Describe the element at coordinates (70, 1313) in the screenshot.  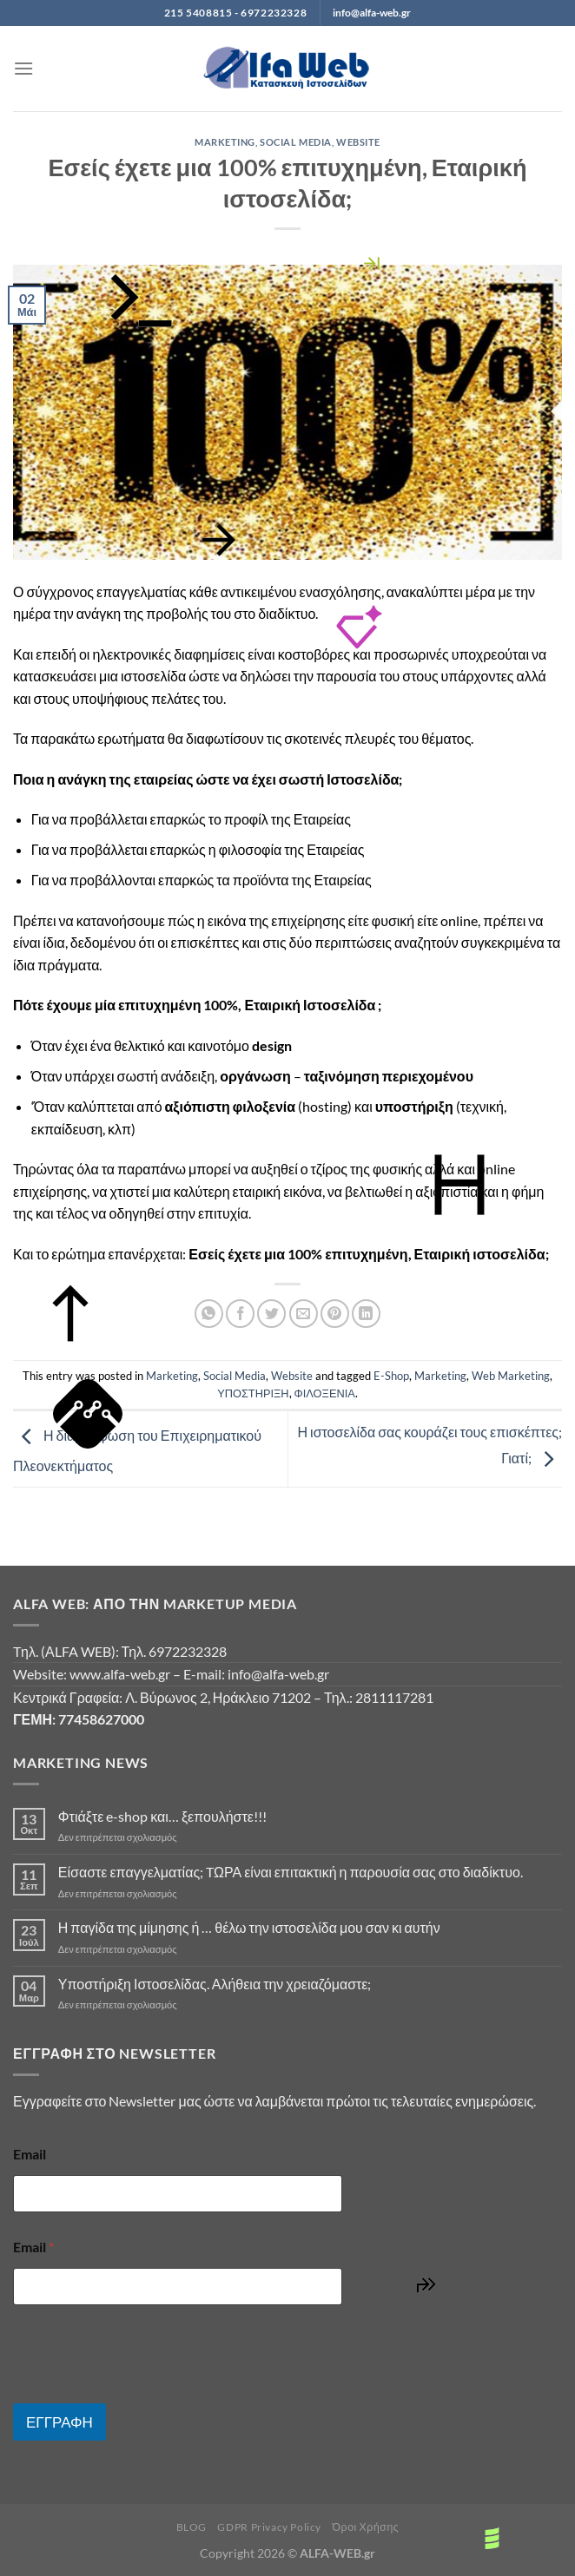
I see `scroll to top of page` at that location.